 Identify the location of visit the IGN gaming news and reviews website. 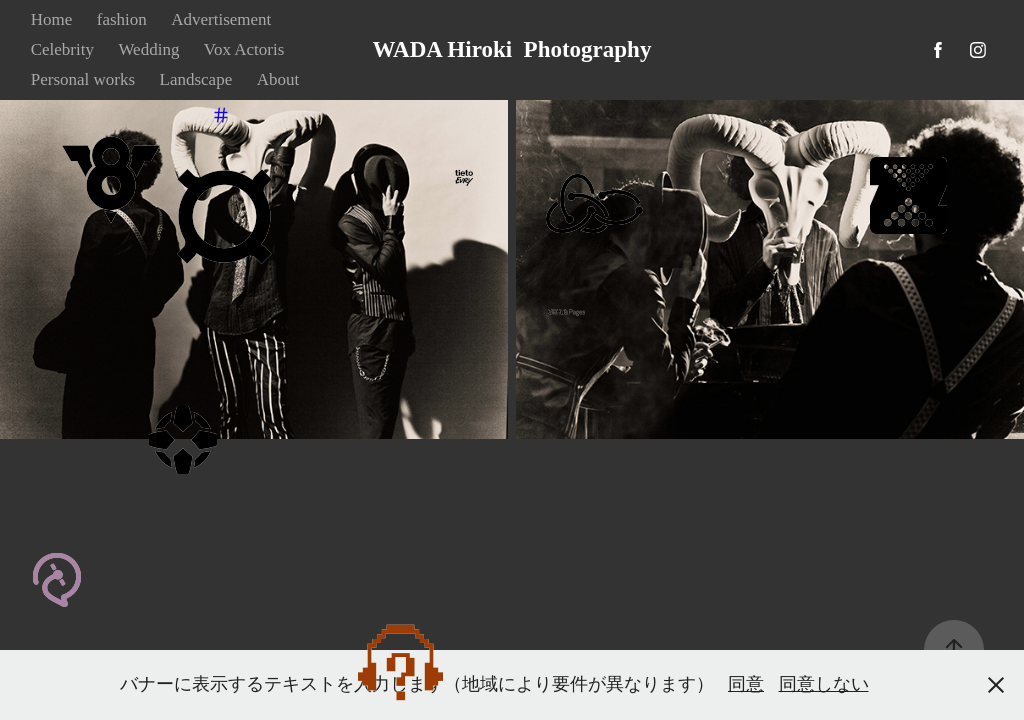
(183, 440).